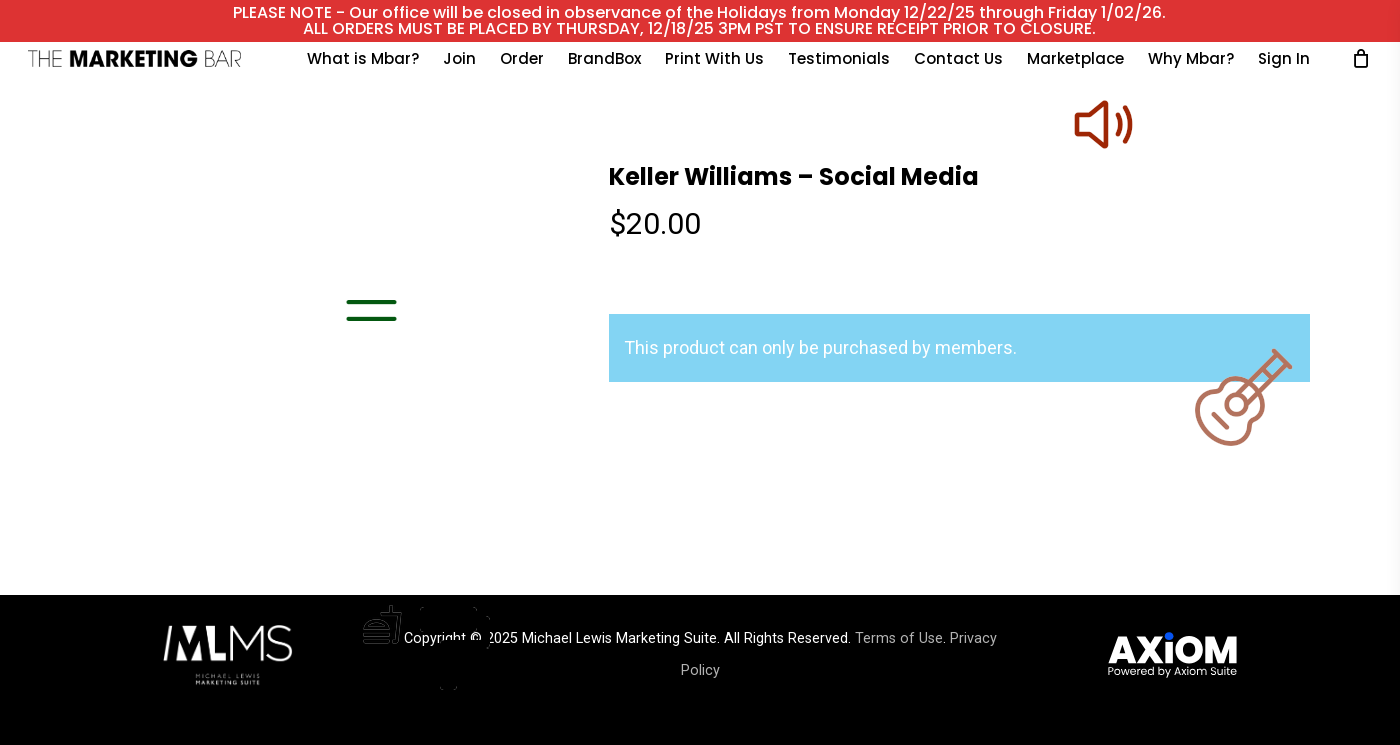 Image resolution: width=1400 pixels, height=745 pixels. What do you see at coordinates (371, 310) in the screenshot?
I see `indicates equal value or comparison` at bounding box center [371, 310].